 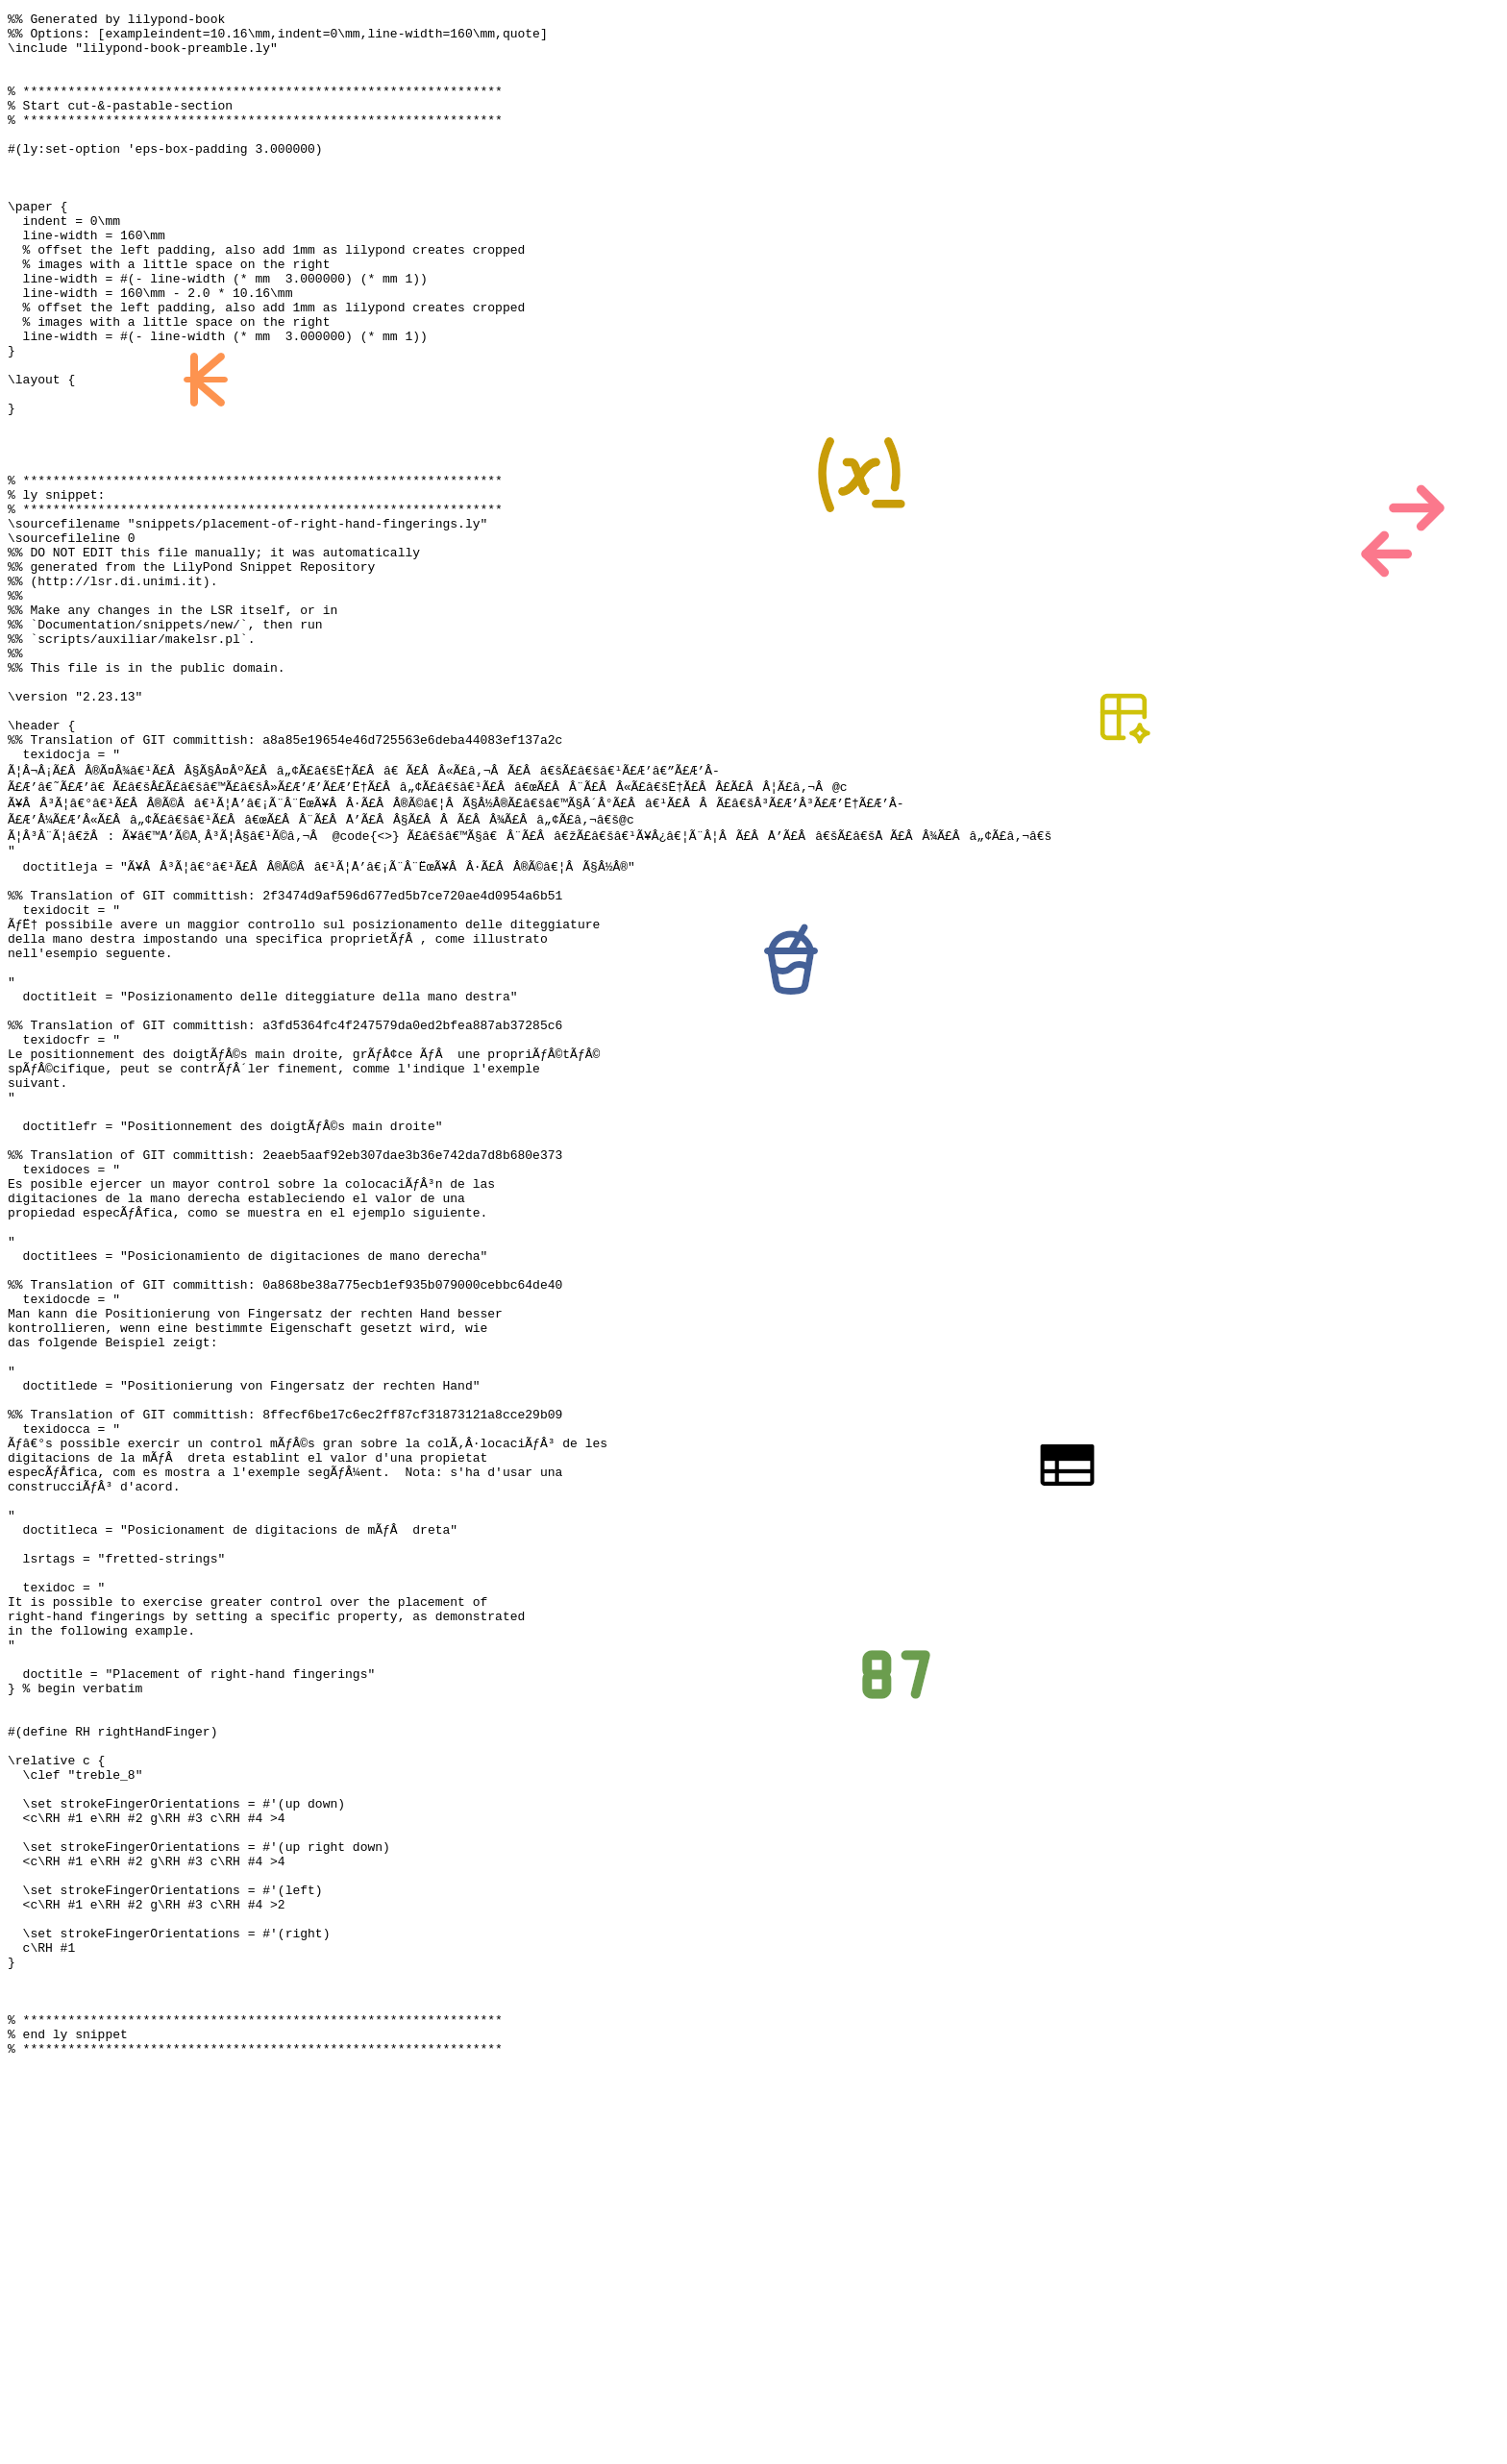 I want to click on view data in table format, so click(x=1067, y=1465).